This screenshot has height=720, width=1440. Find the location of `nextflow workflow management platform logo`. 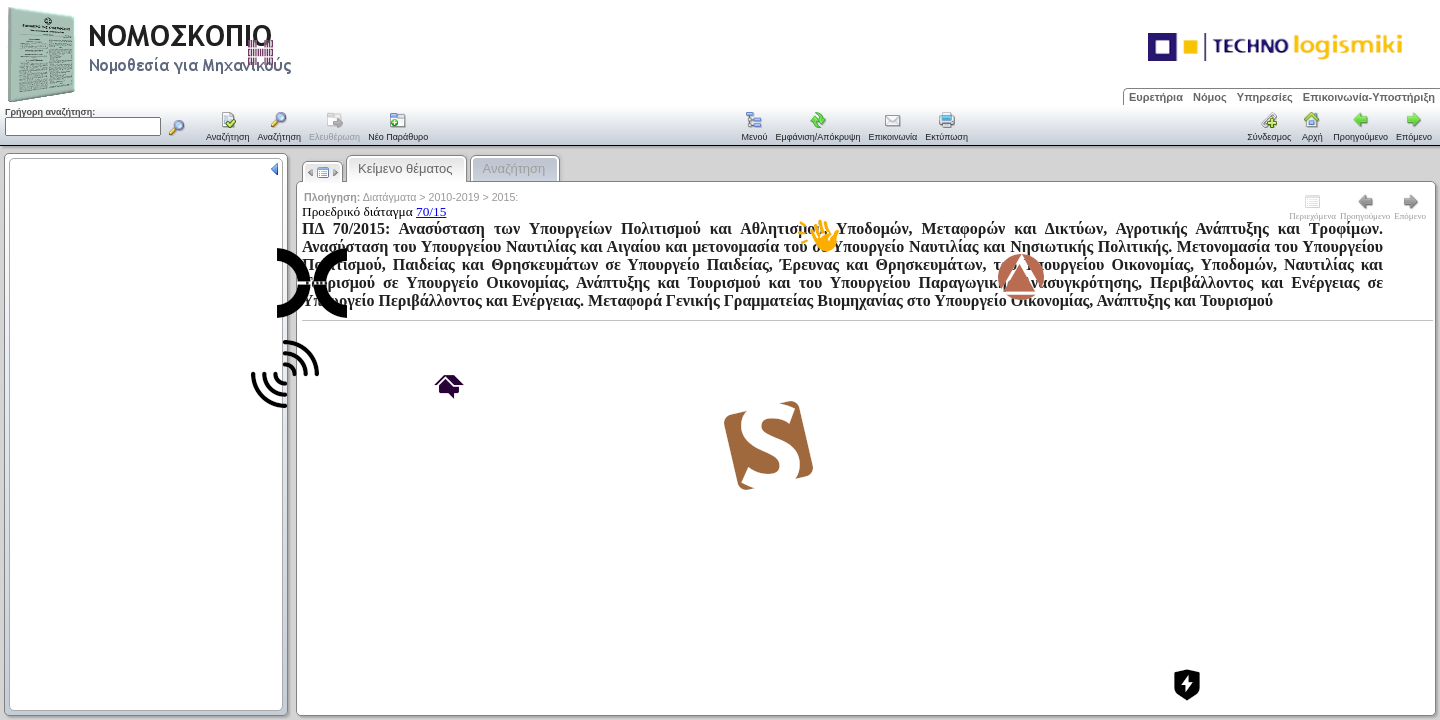

nextflow workflow management platform logo is located at coordinates (312, 283).